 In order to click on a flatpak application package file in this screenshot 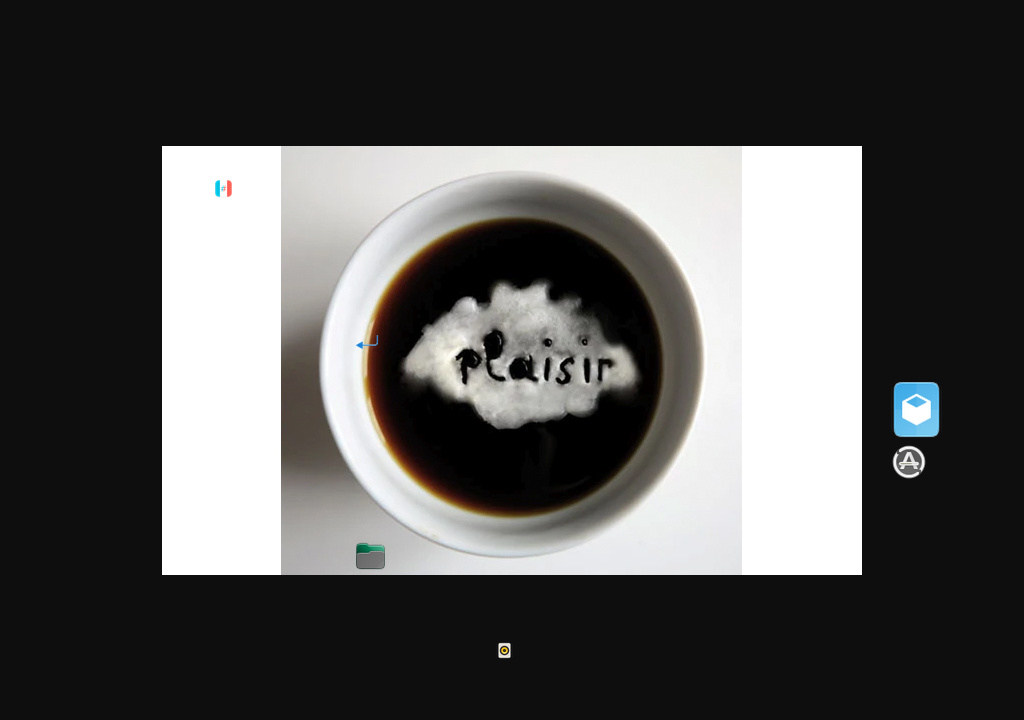, I will do `click(916, 409)`.